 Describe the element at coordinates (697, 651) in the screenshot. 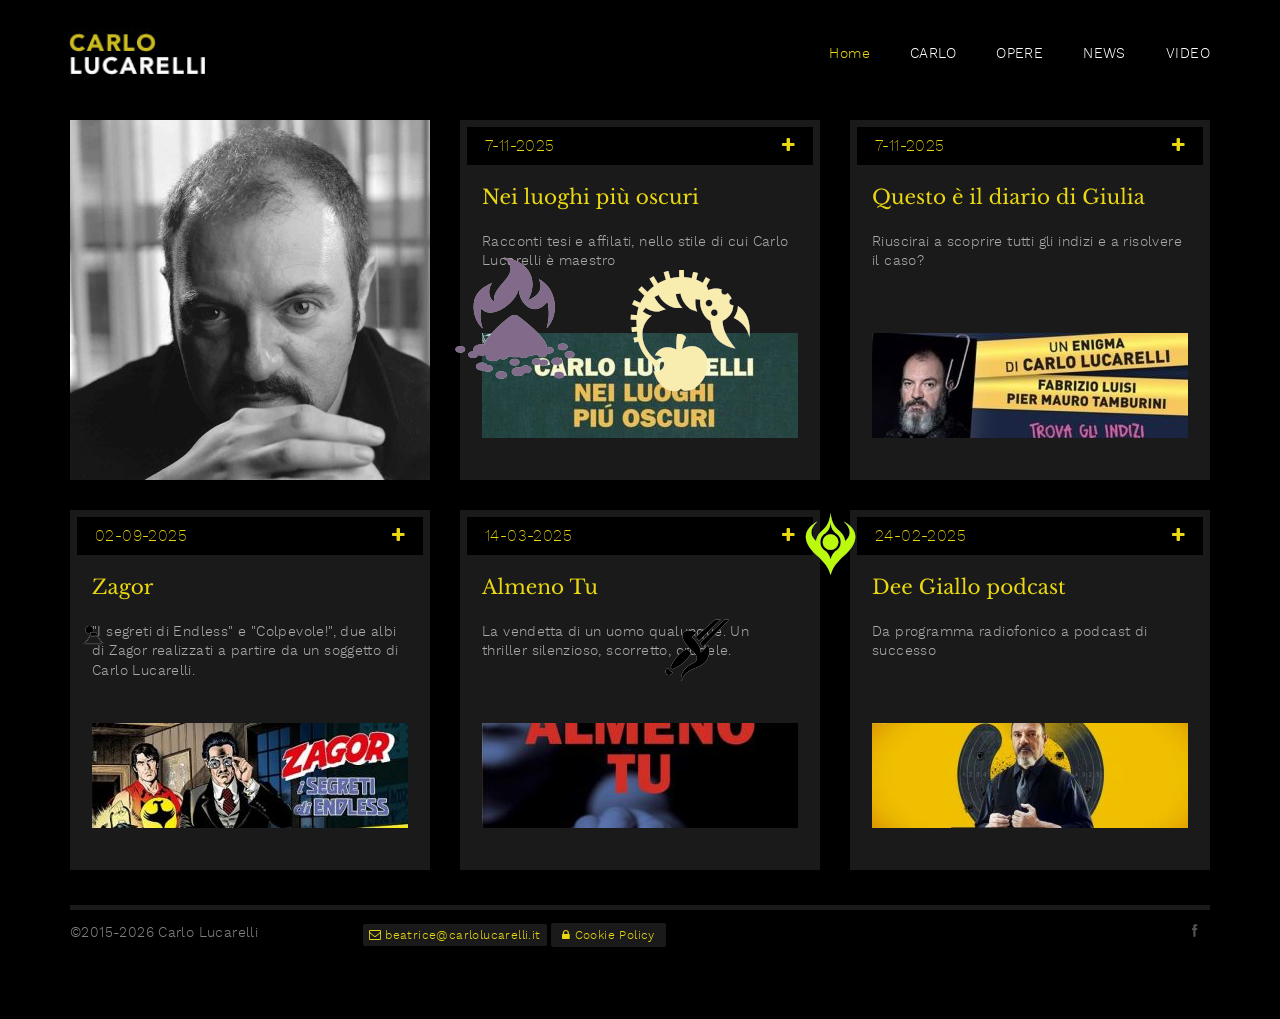

I see `access weapons or combat equipment` at that location.